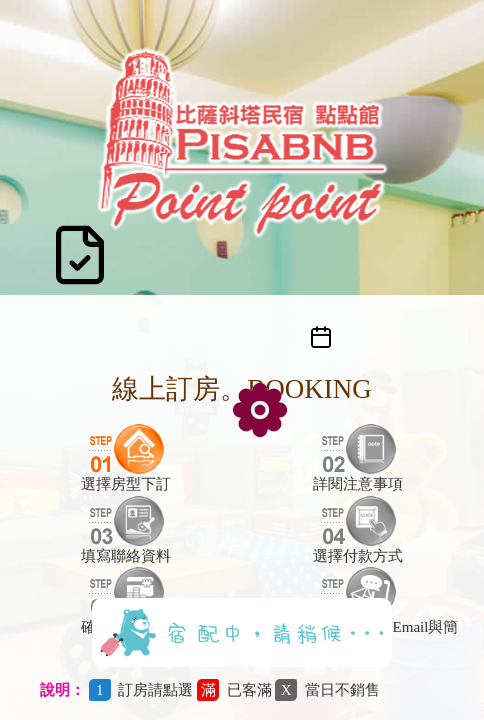 Image resolution: width=484 pixels, height=720 pixels. What do you see at coordinates (321, 337) in the screenshot?
I see `view or open calendar` at bounding box center [321, 337].